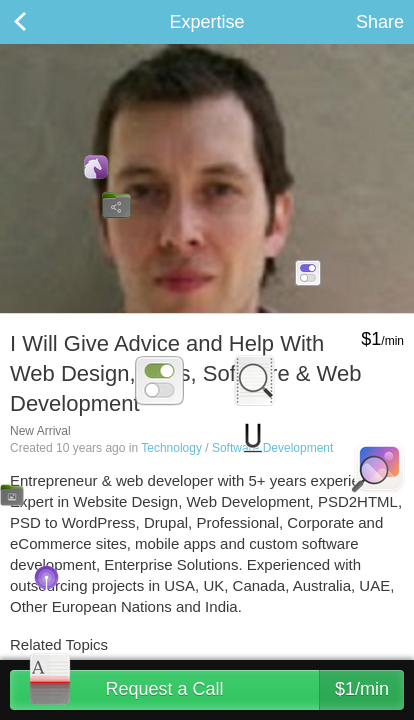  I want to click on open document scanner app, so click(50, 679).